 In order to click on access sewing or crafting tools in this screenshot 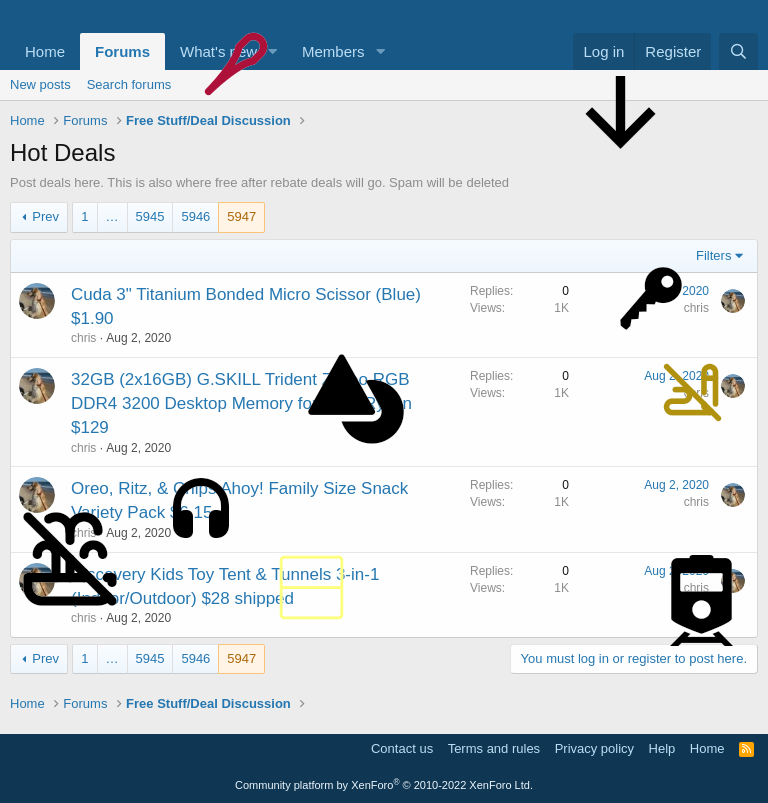, I will do `click(236, 64)`.